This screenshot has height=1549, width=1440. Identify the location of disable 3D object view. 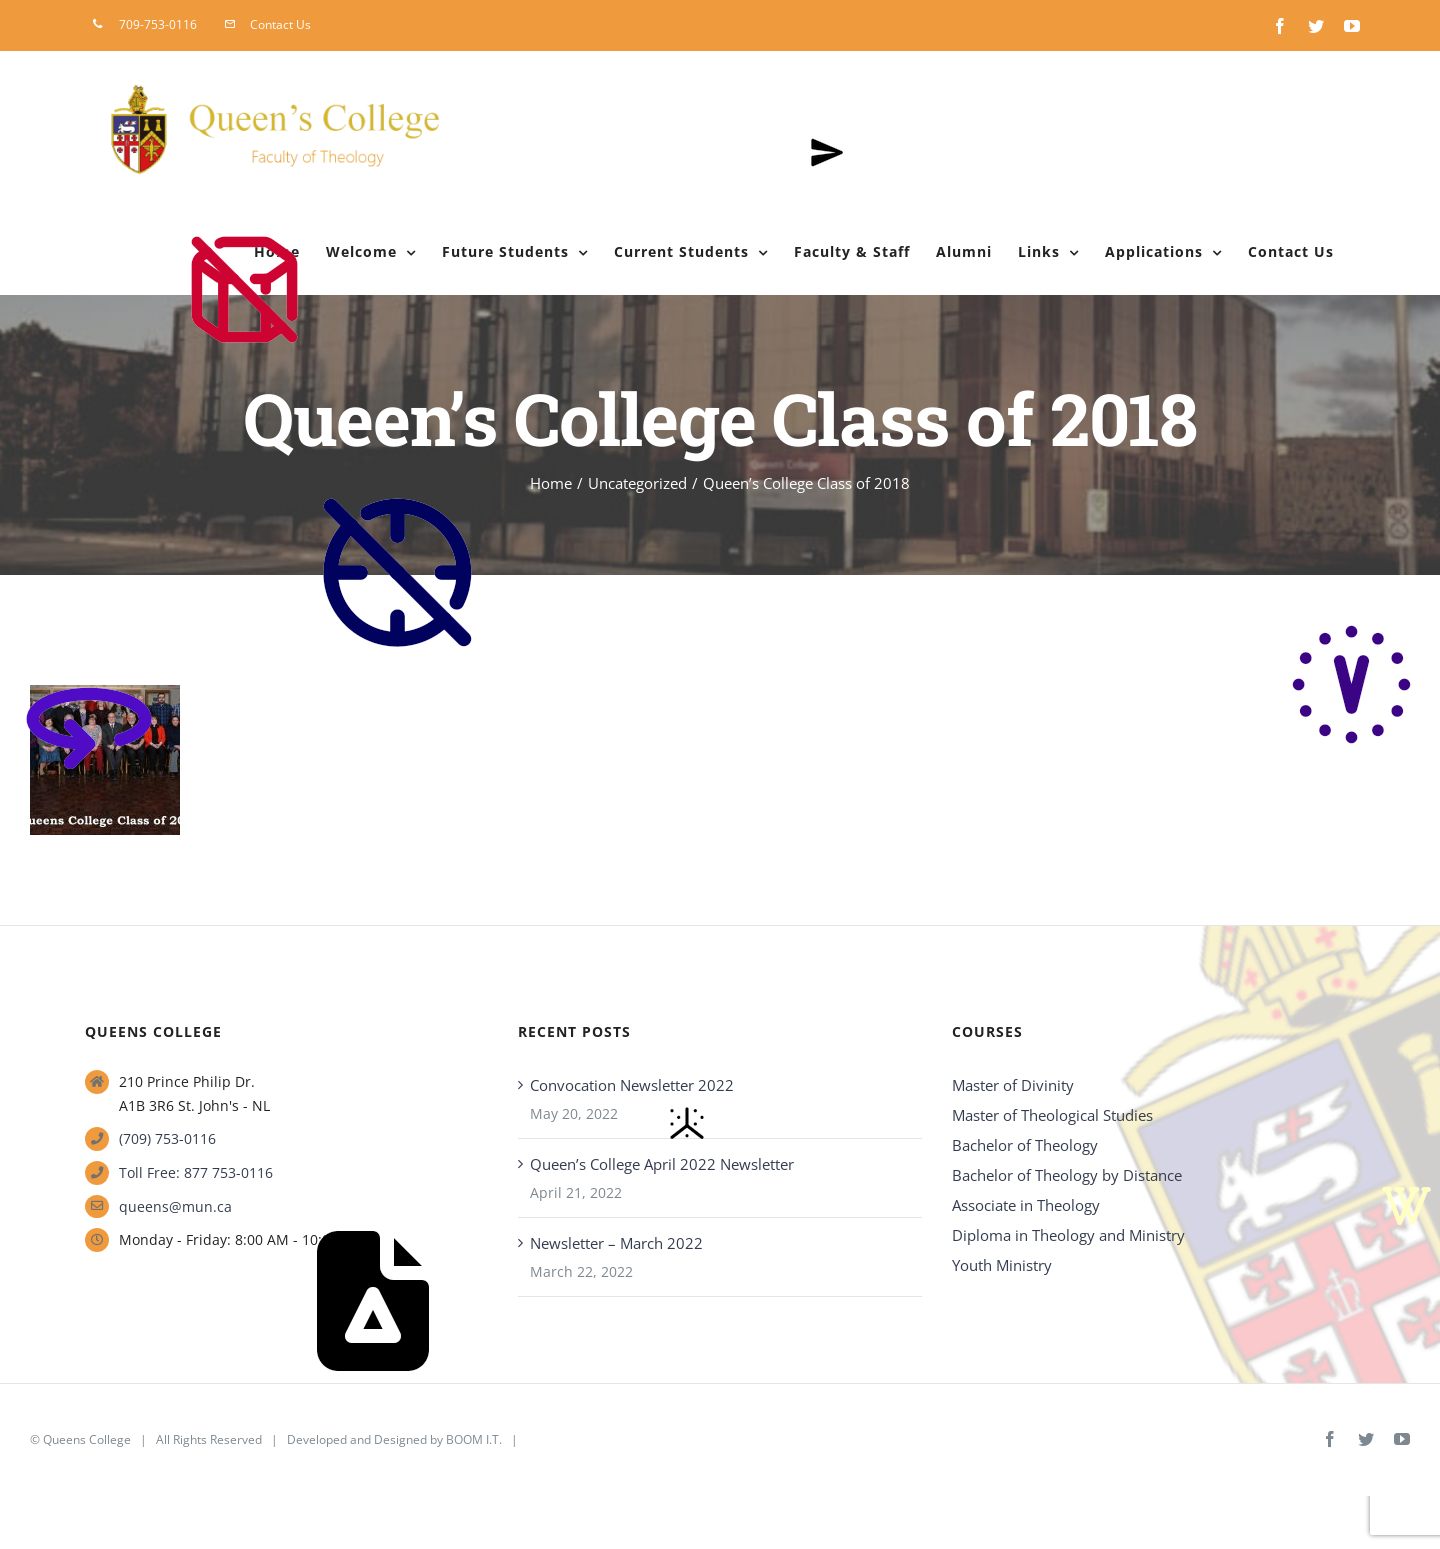
(244, 289).